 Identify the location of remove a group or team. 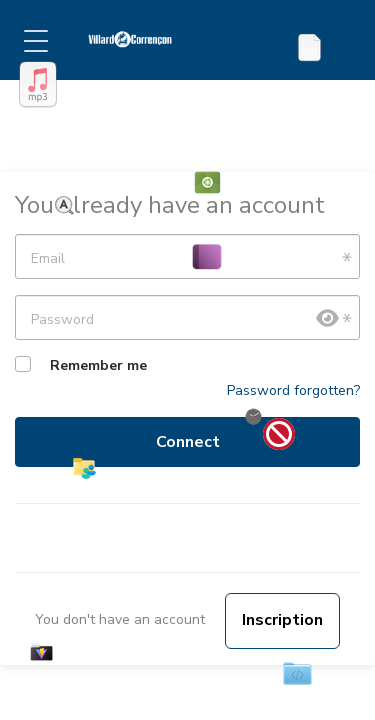
(279, 434).